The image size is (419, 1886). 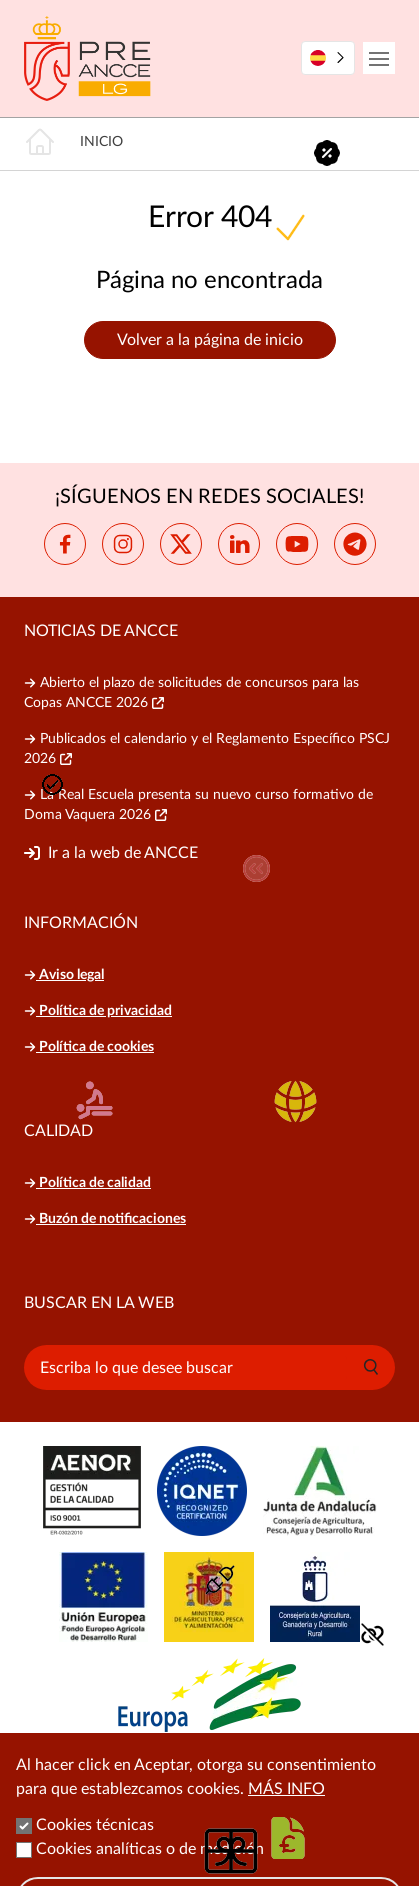 I want to click on view or send a gift, so click(x=231, y=1851).